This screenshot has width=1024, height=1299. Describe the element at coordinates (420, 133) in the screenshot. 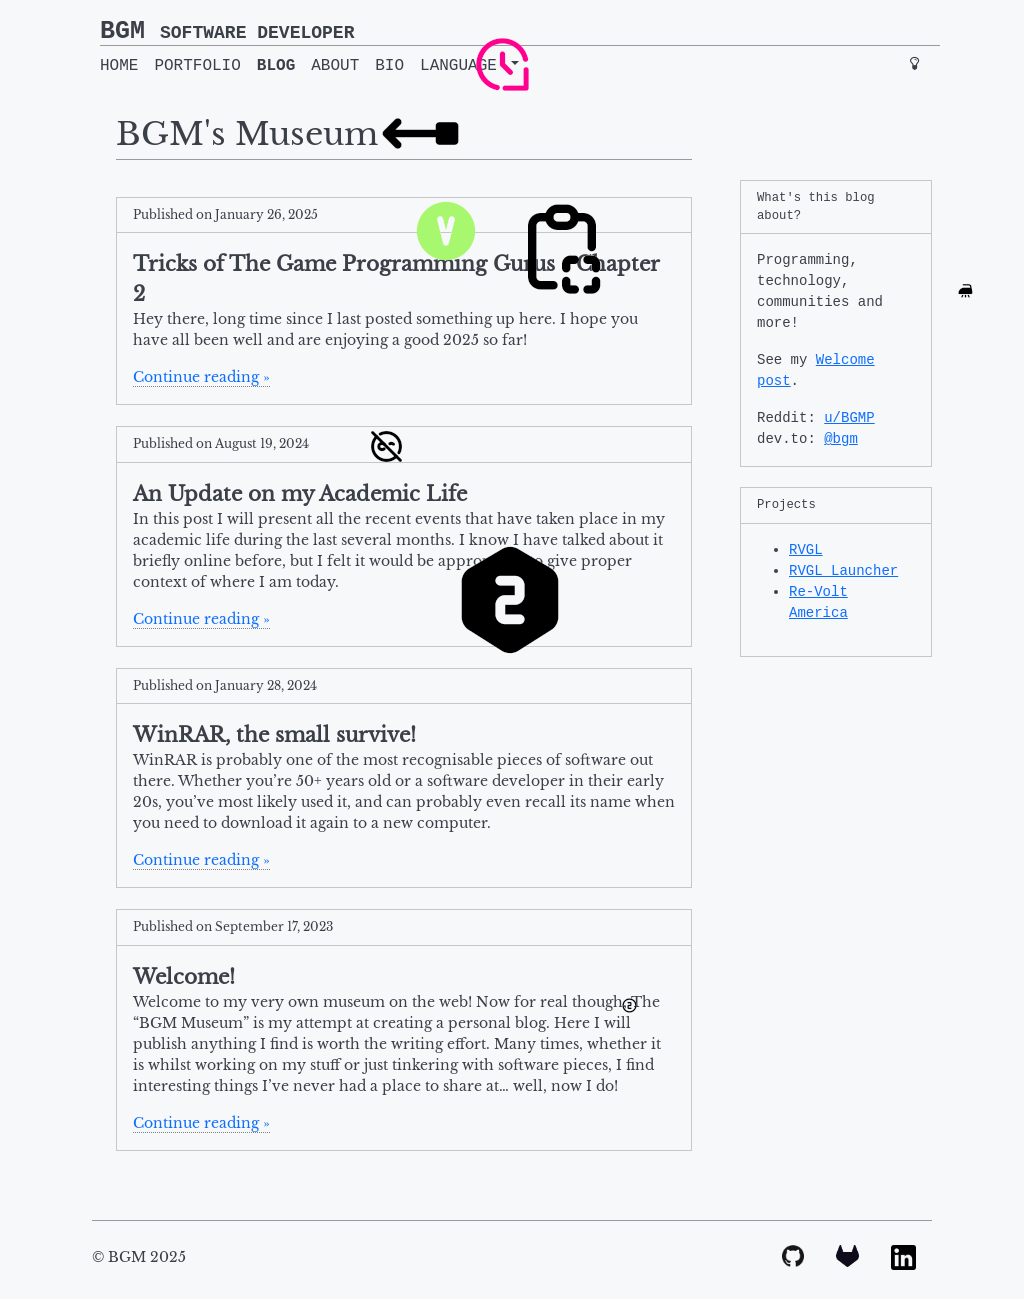

I see `go back to previous screen` at that location.